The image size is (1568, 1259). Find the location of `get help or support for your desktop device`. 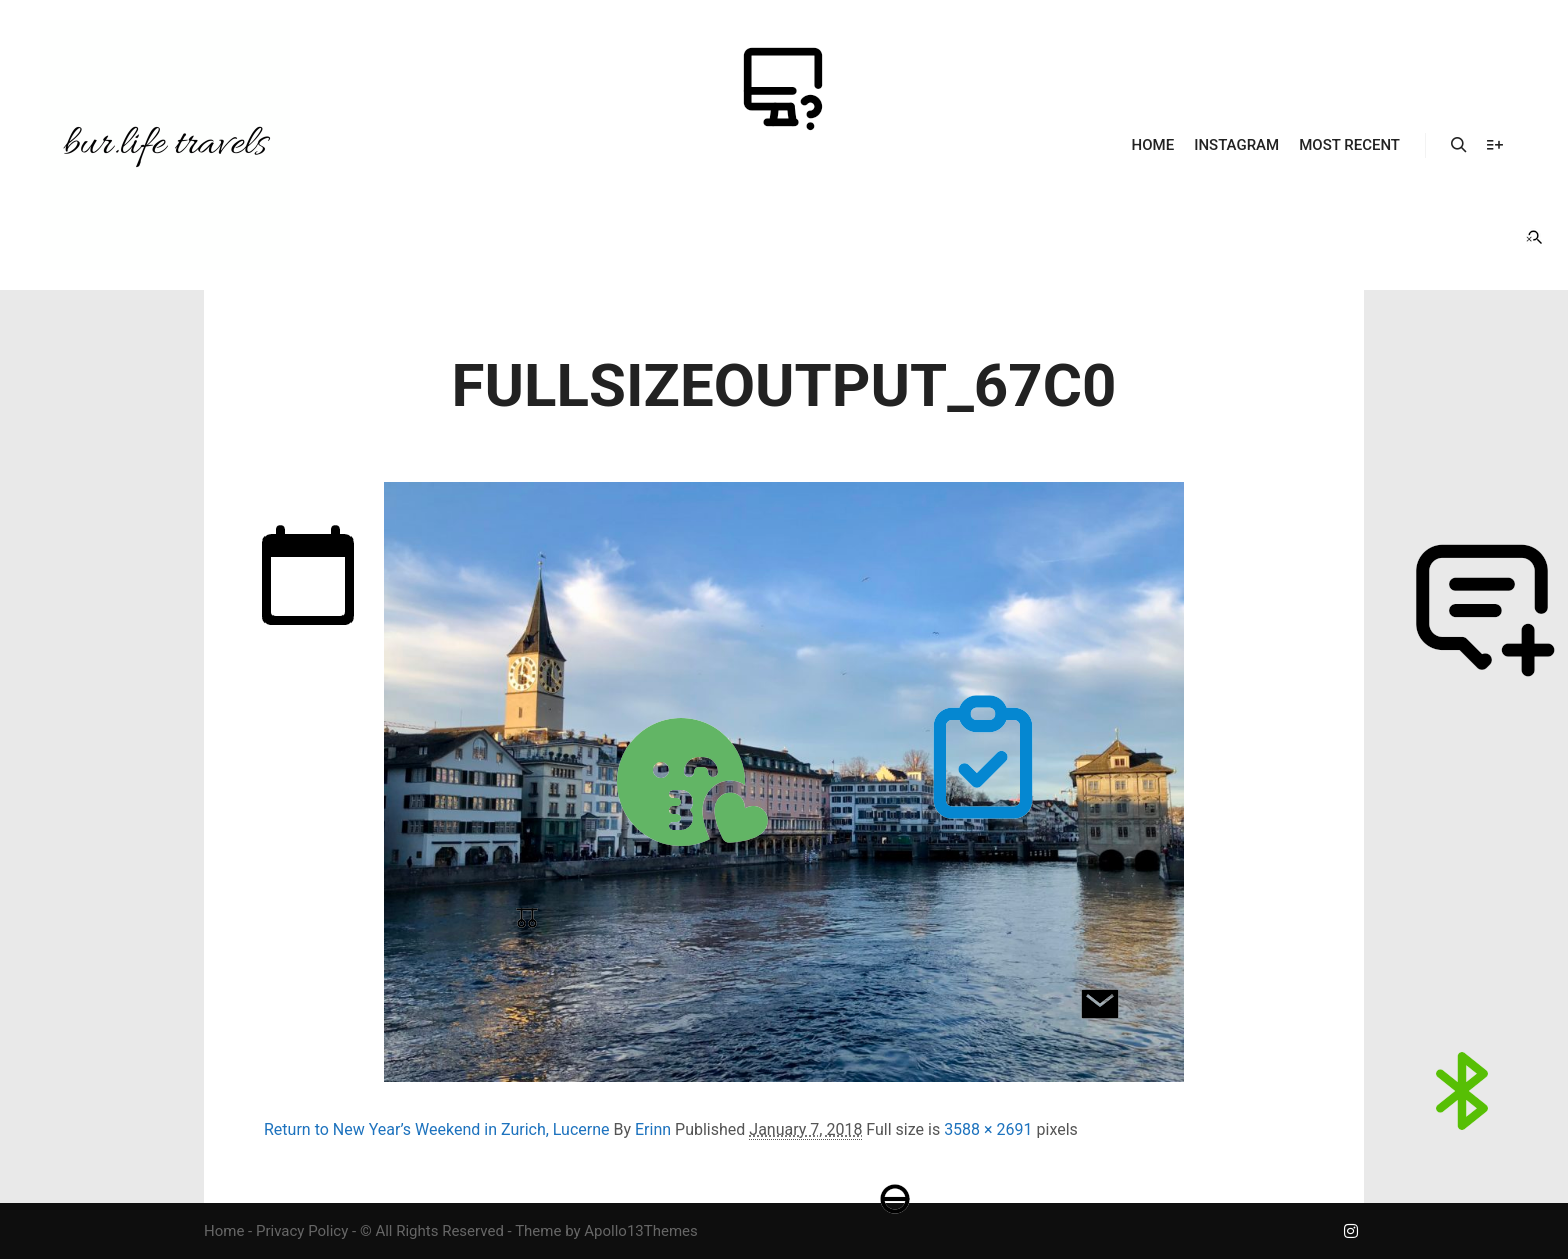

get help or support for your desktop device is located at coordinates (783, 87).